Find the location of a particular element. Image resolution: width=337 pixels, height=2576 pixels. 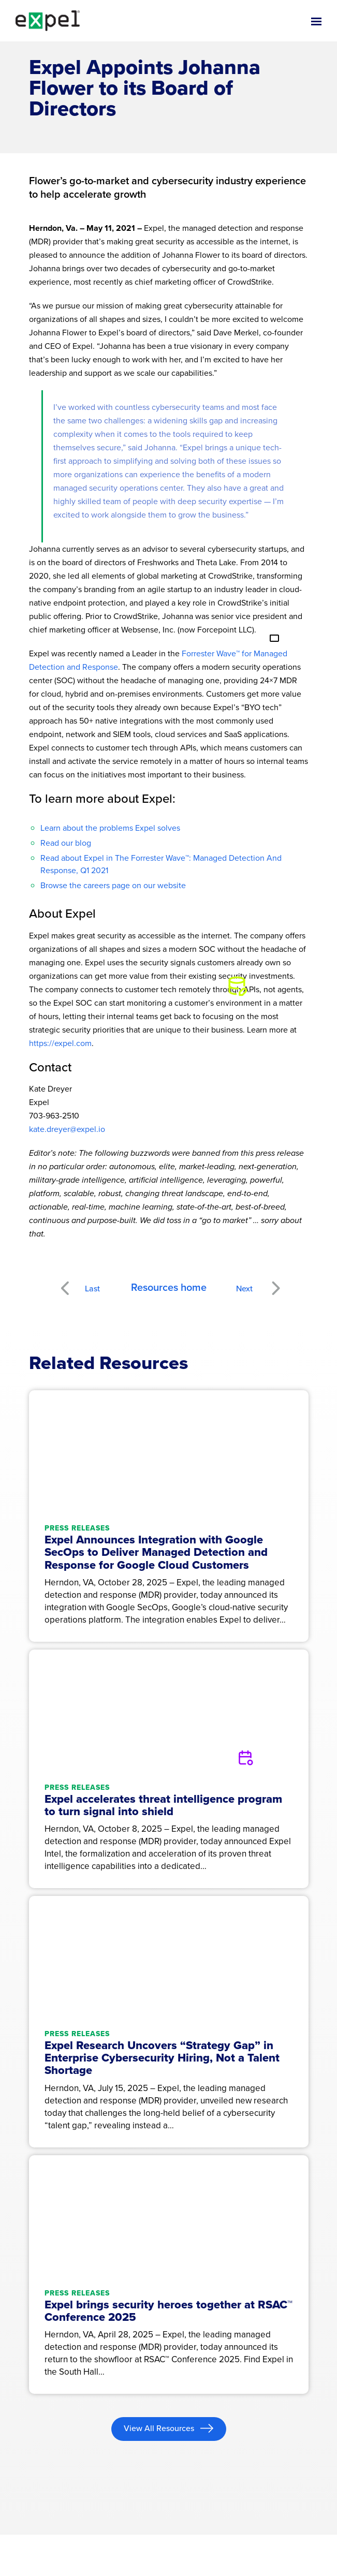

edit database settings or content is located at coordinates (237, 985).